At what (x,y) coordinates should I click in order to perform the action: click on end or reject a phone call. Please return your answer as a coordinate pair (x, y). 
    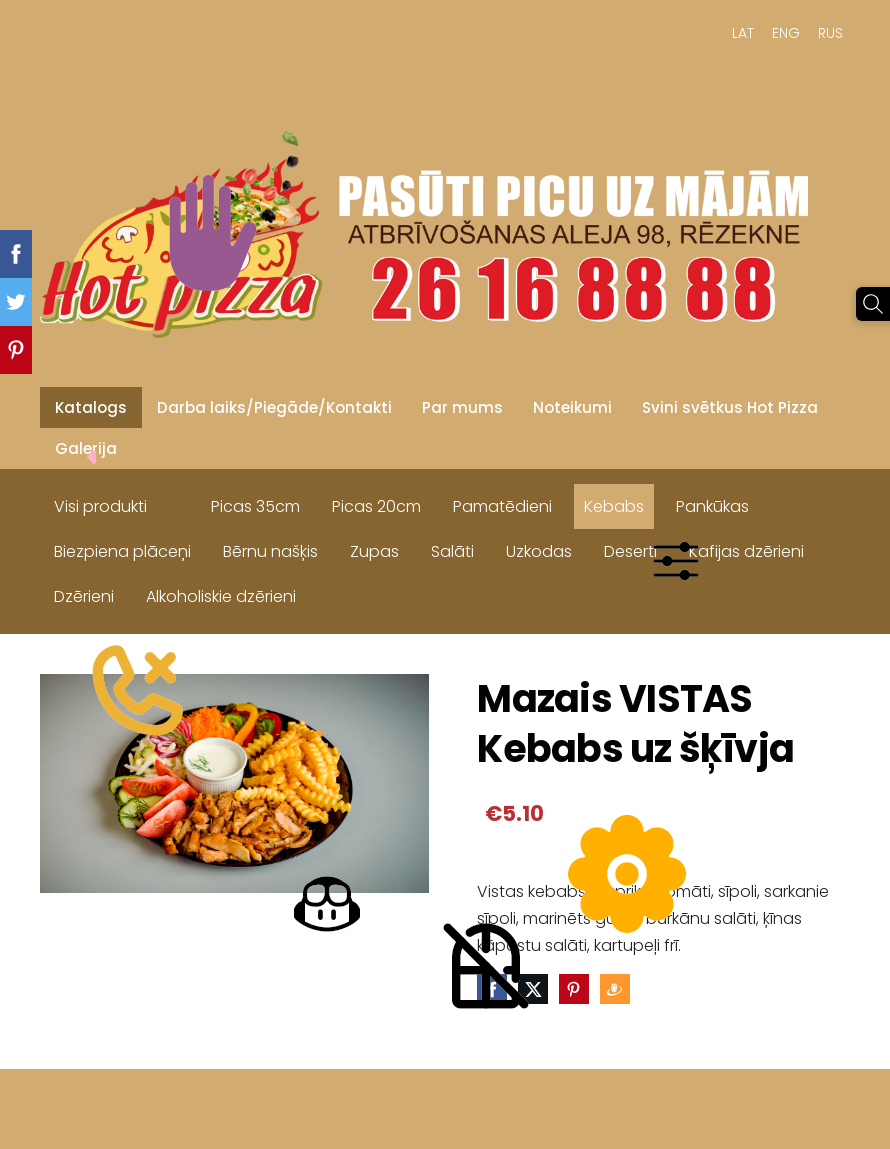
    Looking at the image, I should click on (139, 688).